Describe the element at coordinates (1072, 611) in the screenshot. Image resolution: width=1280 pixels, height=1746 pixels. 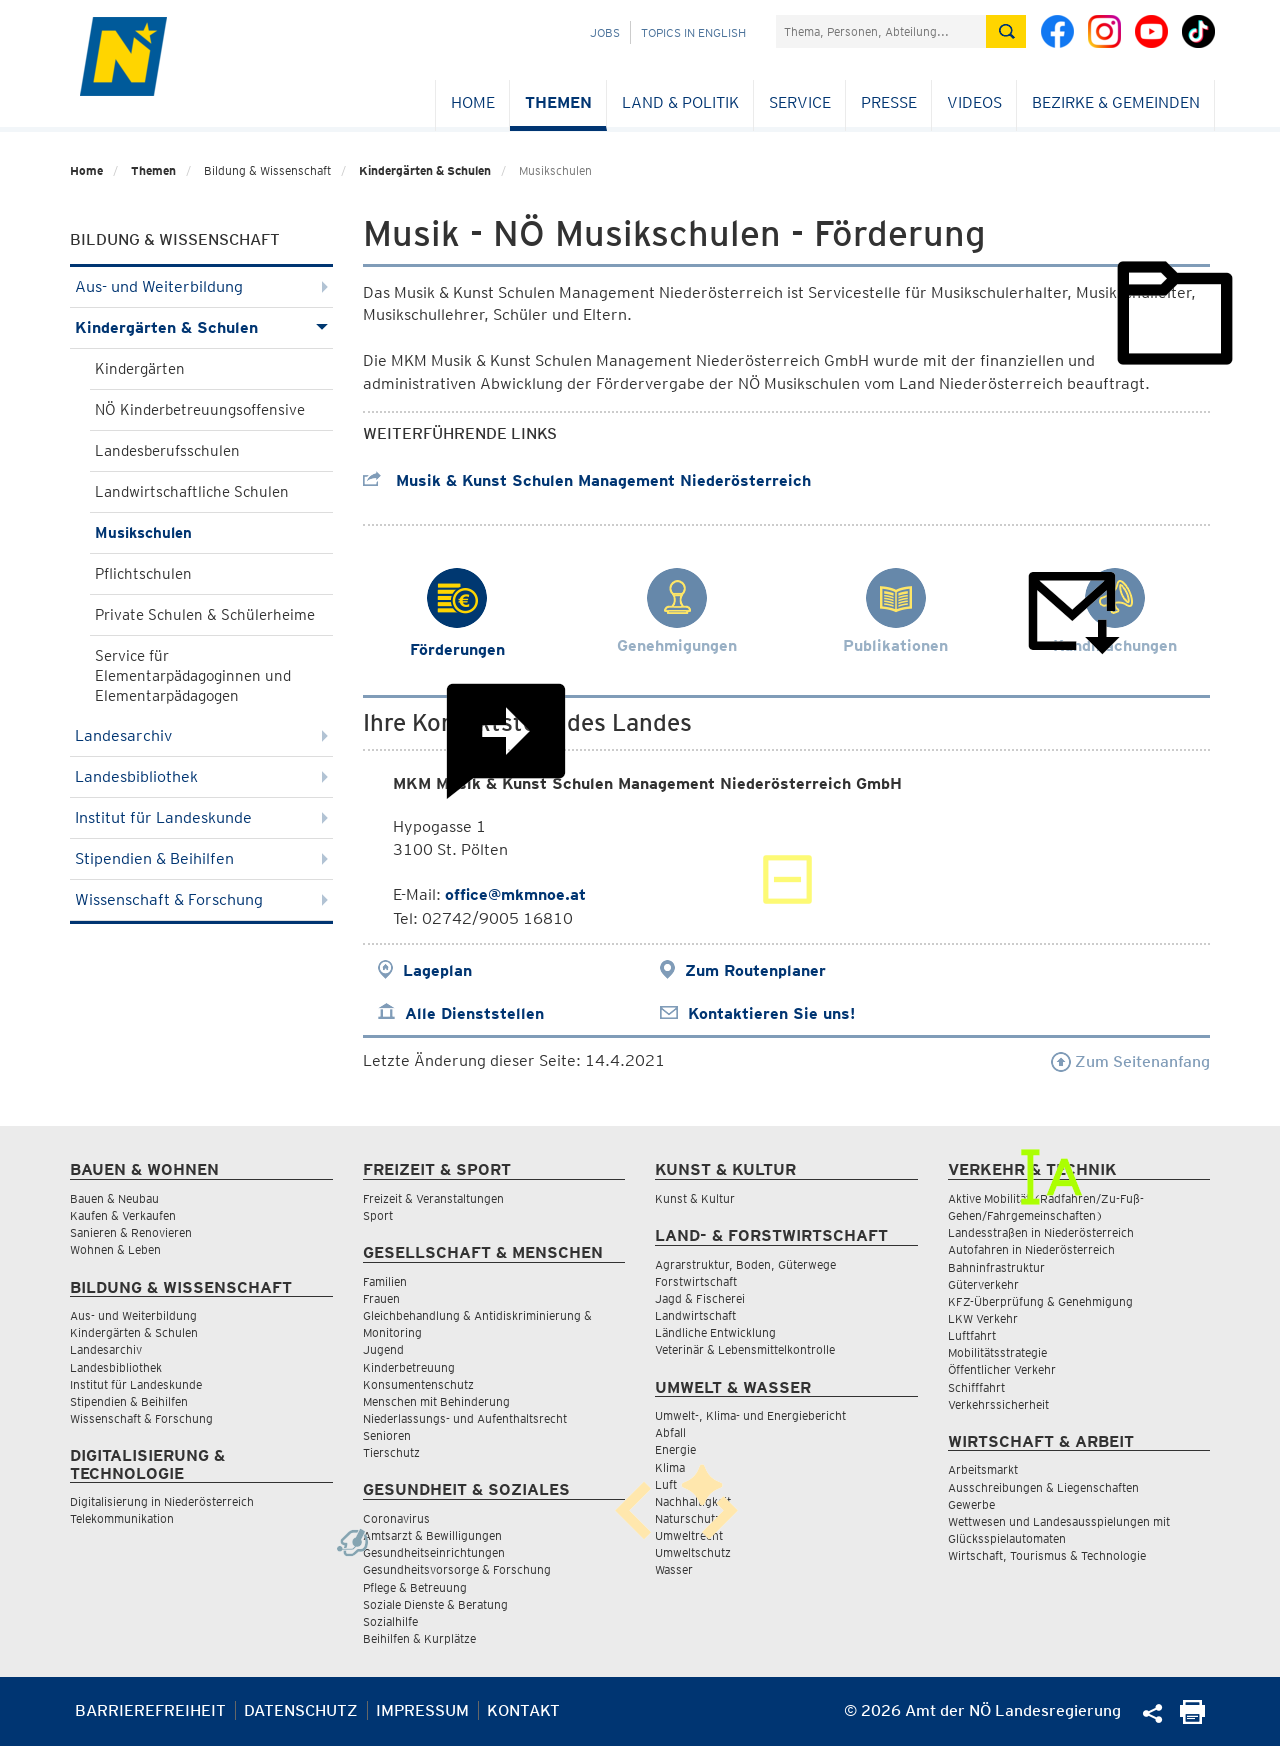
I see `download email or message` at that location.